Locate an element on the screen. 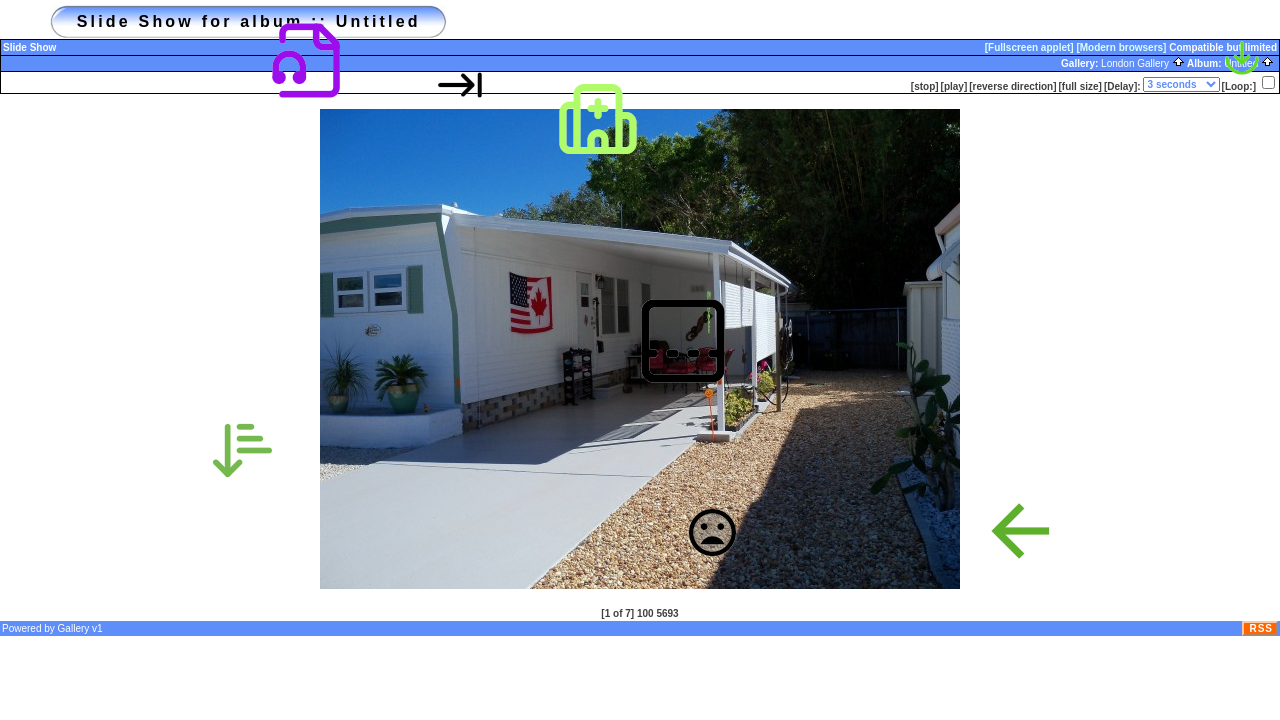 The height and width of the screenshot is (720, 1280). indicate a negative reaction or dislike is located at coordinates (712, 532).